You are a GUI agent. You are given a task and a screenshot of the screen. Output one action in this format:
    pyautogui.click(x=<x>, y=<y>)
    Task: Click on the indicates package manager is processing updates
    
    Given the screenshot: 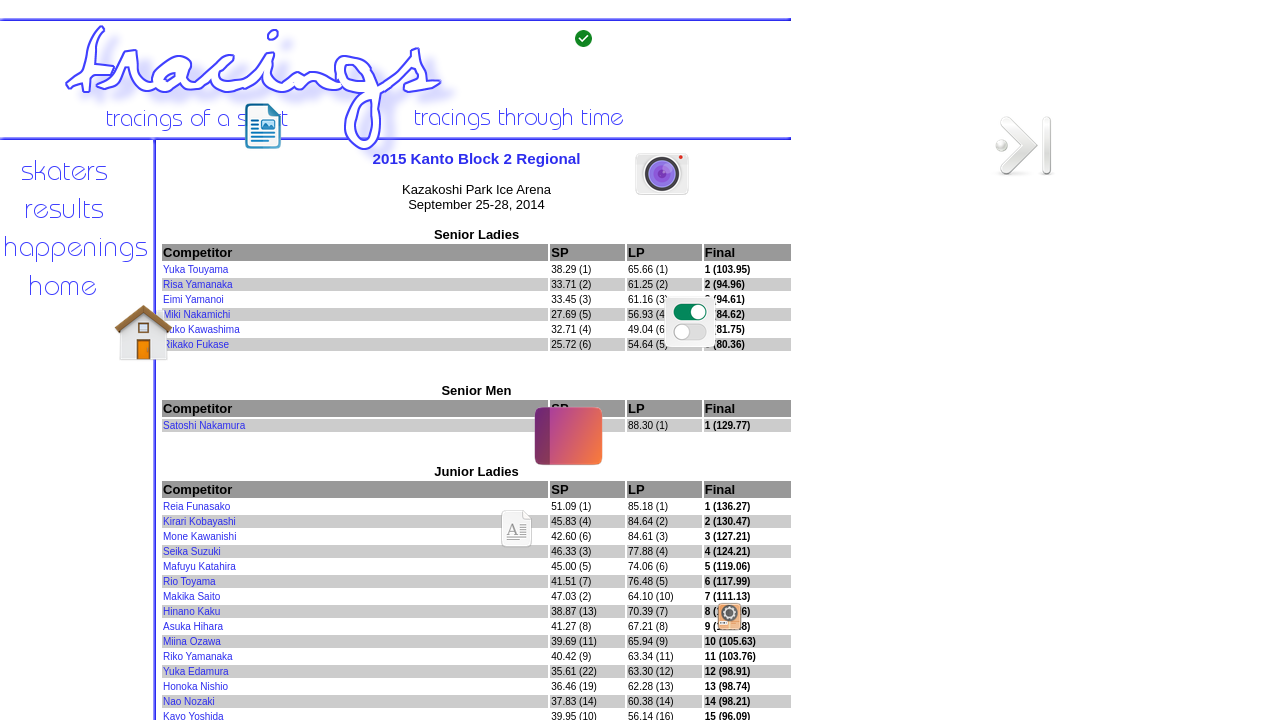 What is the action you would take?
    pyautogui.click(x=729, y=616)
    